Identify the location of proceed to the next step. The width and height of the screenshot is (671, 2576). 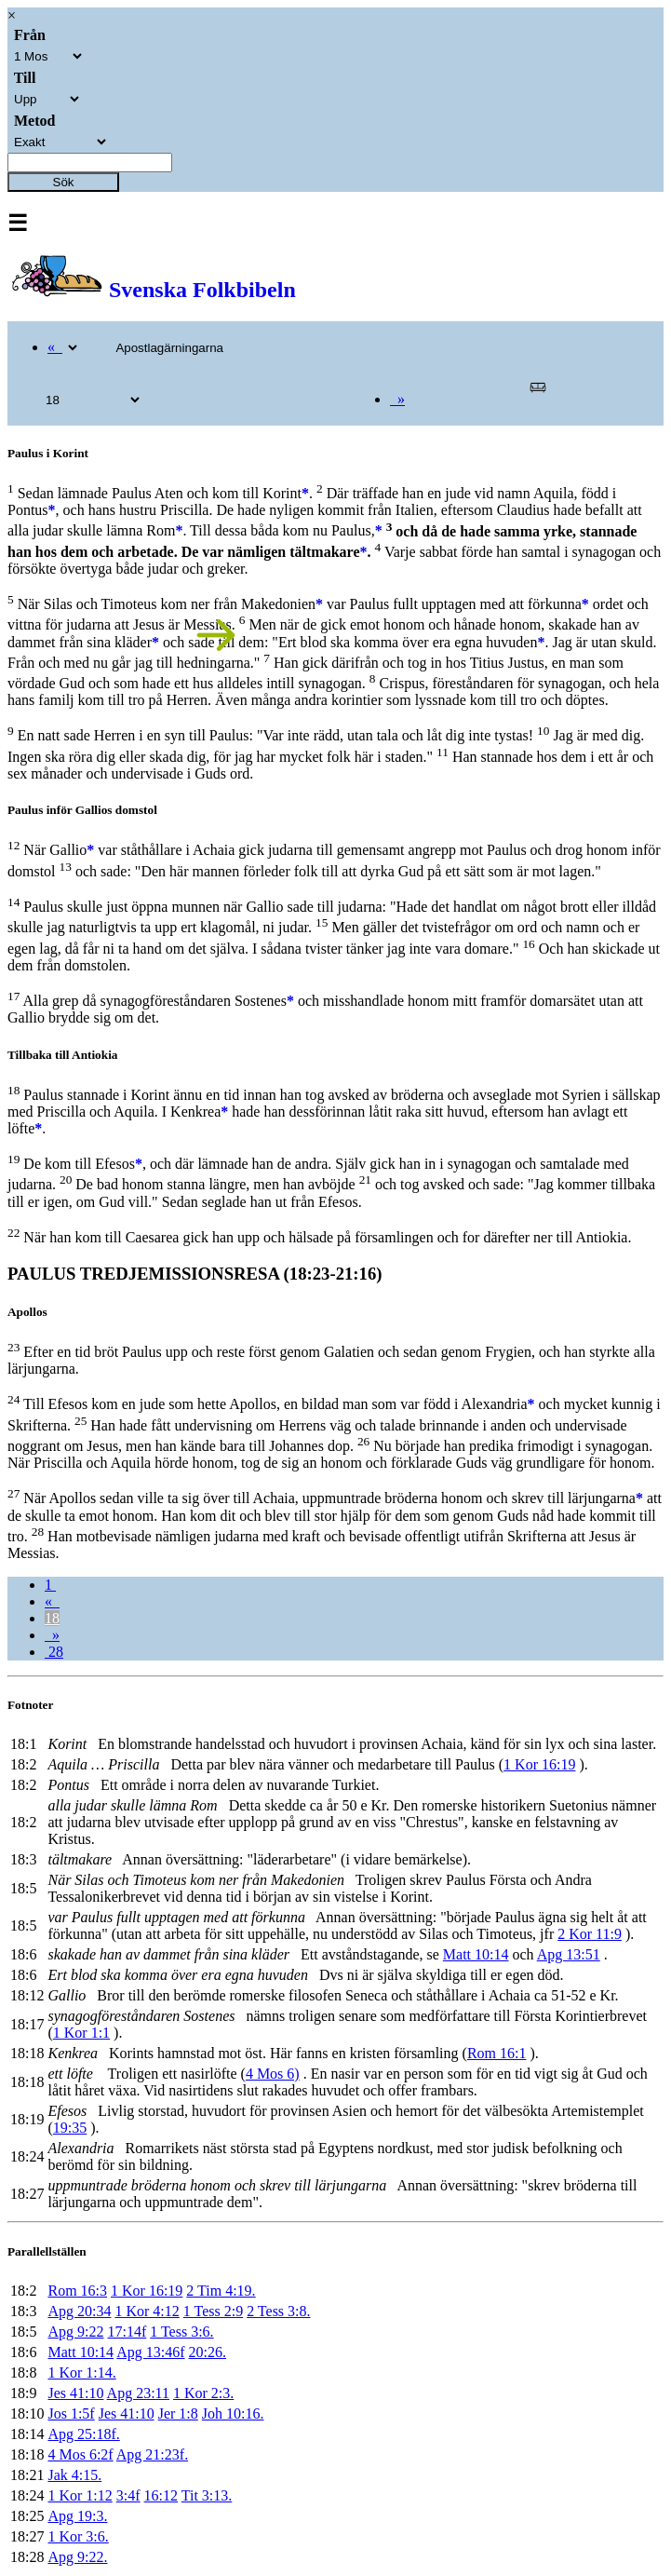
(216, 635).